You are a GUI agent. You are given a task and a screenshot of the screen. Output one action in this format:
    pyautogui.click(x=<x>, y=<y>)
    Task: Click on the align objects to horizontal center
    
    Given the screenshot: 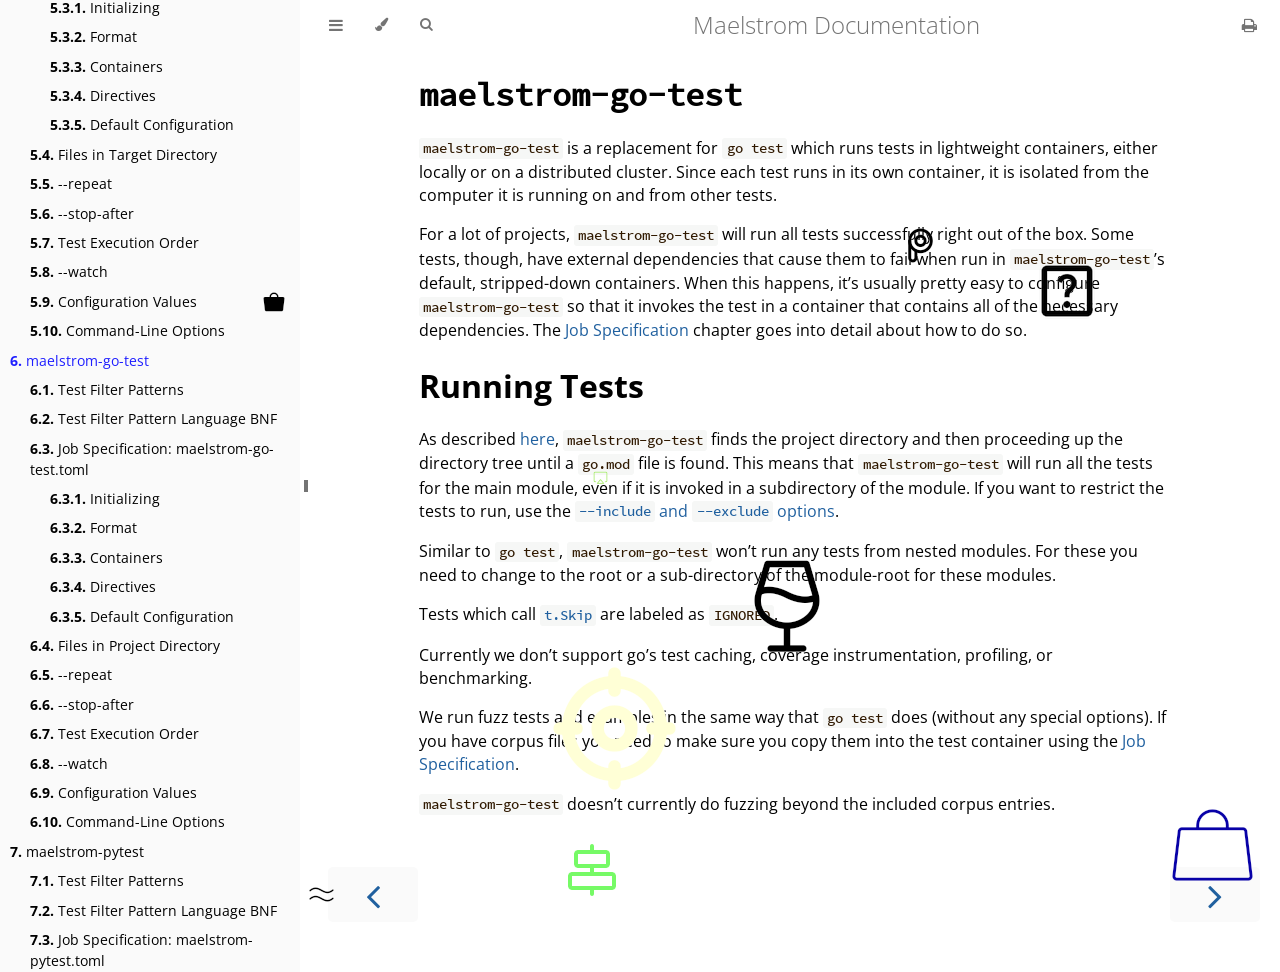 What is the action you would take?
    pyautogui.click(x=592, y=870)
    